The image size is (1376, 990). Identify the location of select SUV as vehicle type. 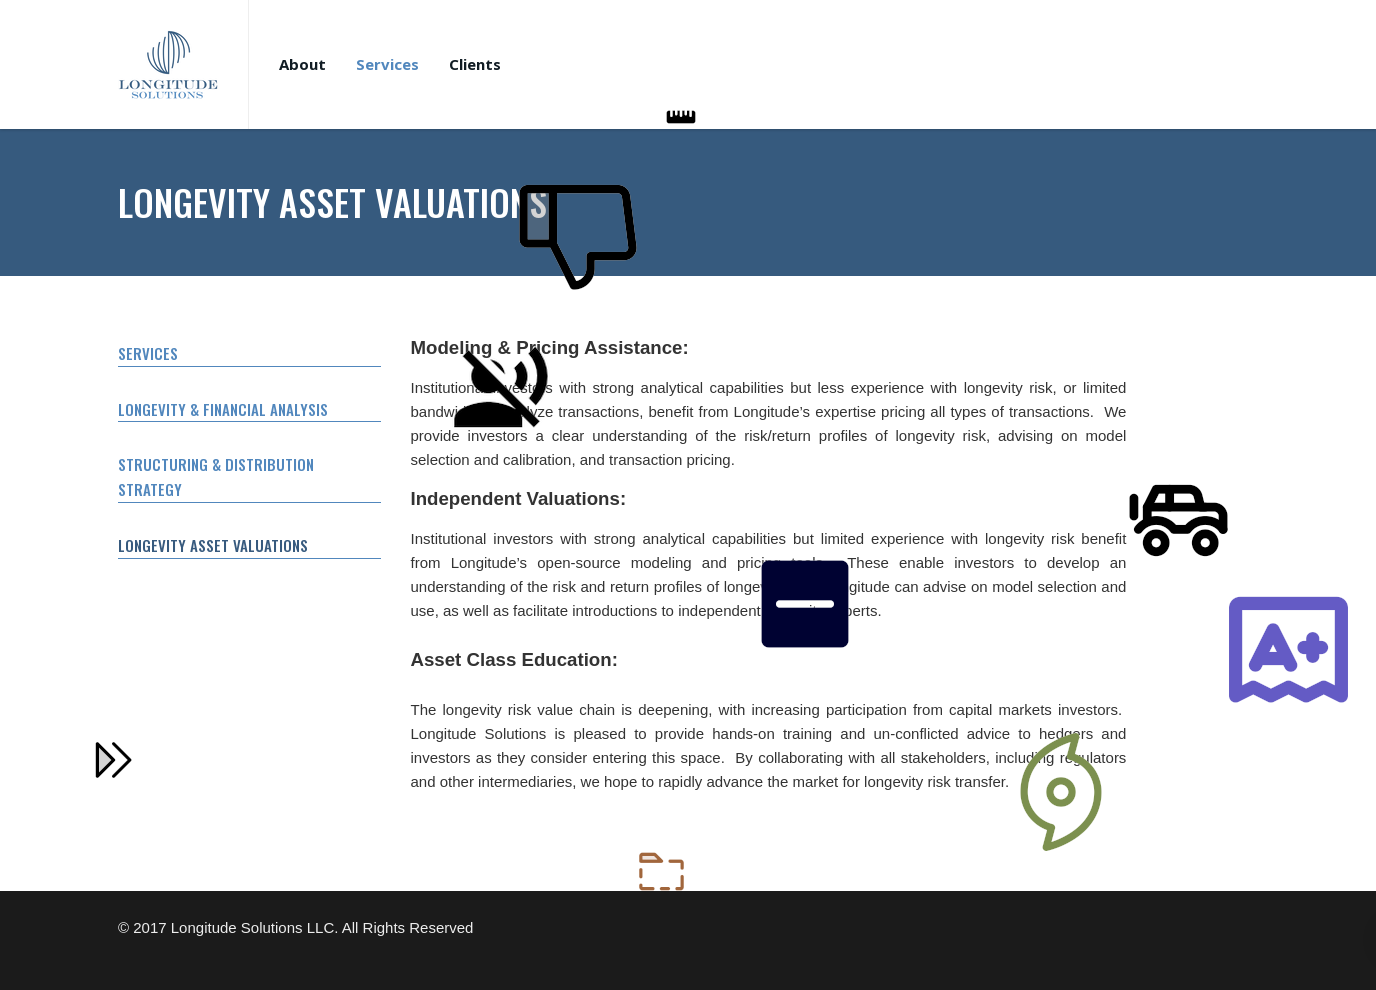
(1178, 520).